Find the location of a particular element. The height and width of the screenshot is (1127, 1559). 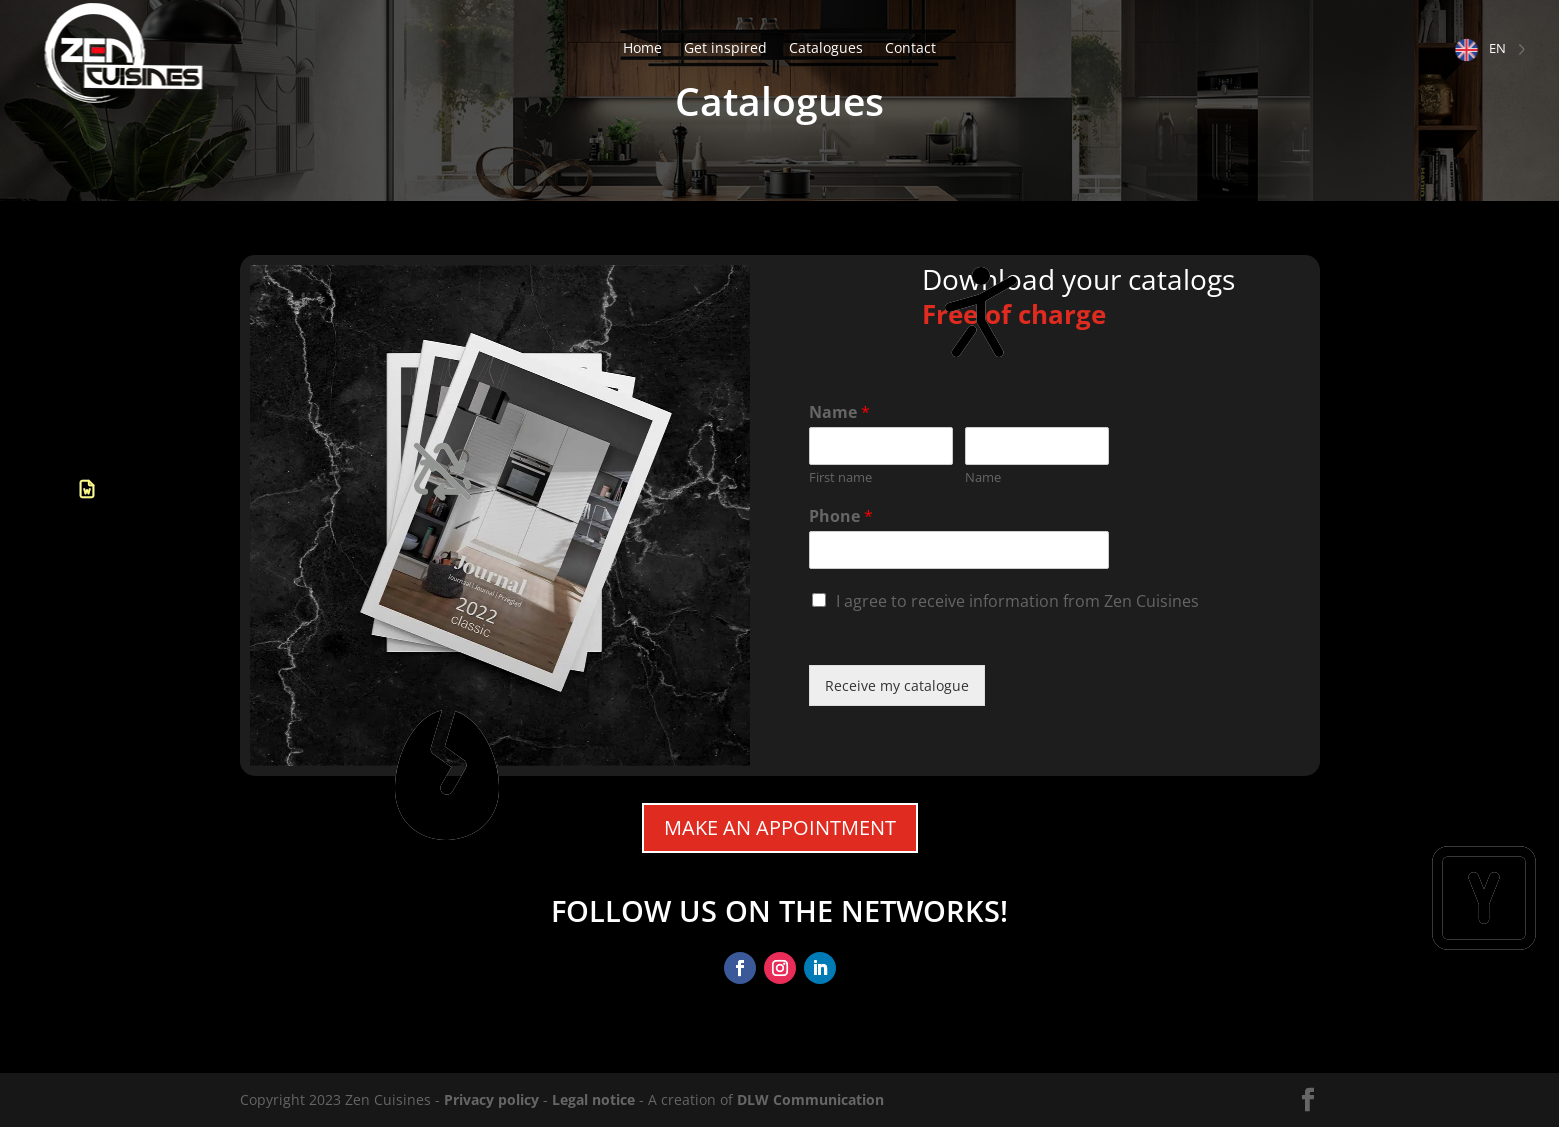

recycling unavailable or disabled is located at coordinates (442, 471).